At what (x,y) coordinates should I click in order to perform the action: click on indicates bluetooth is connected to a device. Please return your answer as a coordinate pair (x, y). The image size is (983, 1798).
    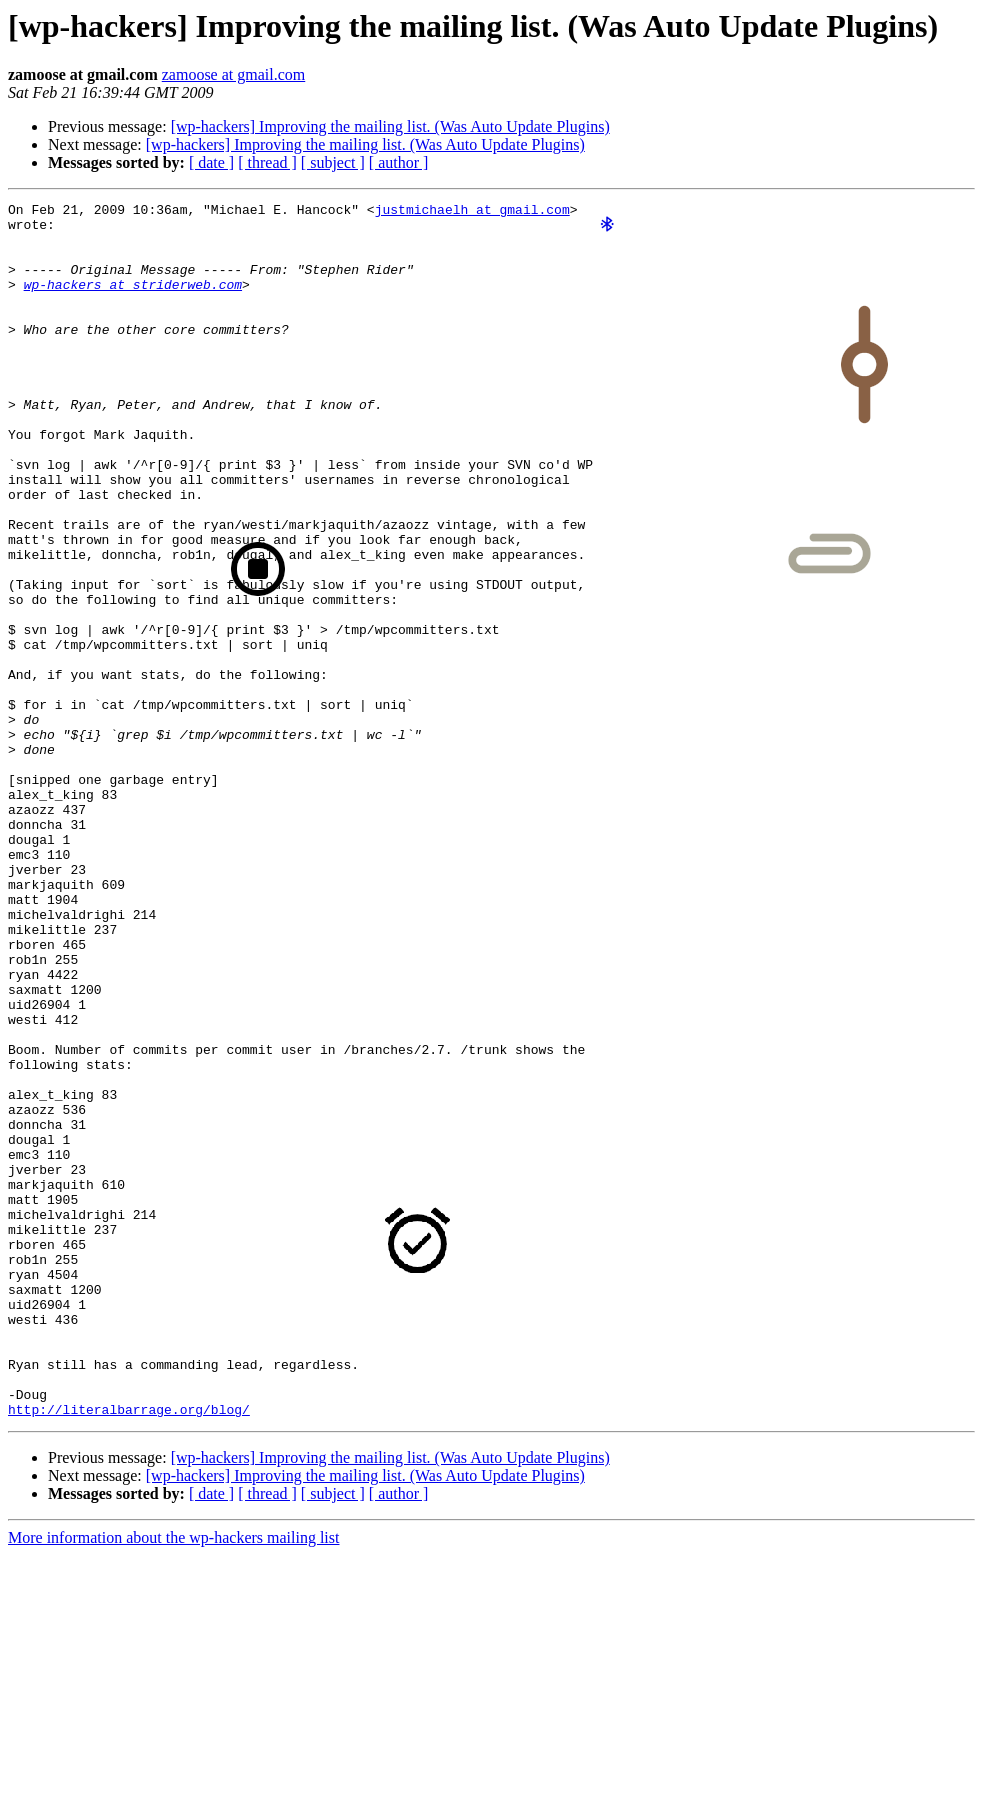
    Looking at the image, I should click on (607, 224).